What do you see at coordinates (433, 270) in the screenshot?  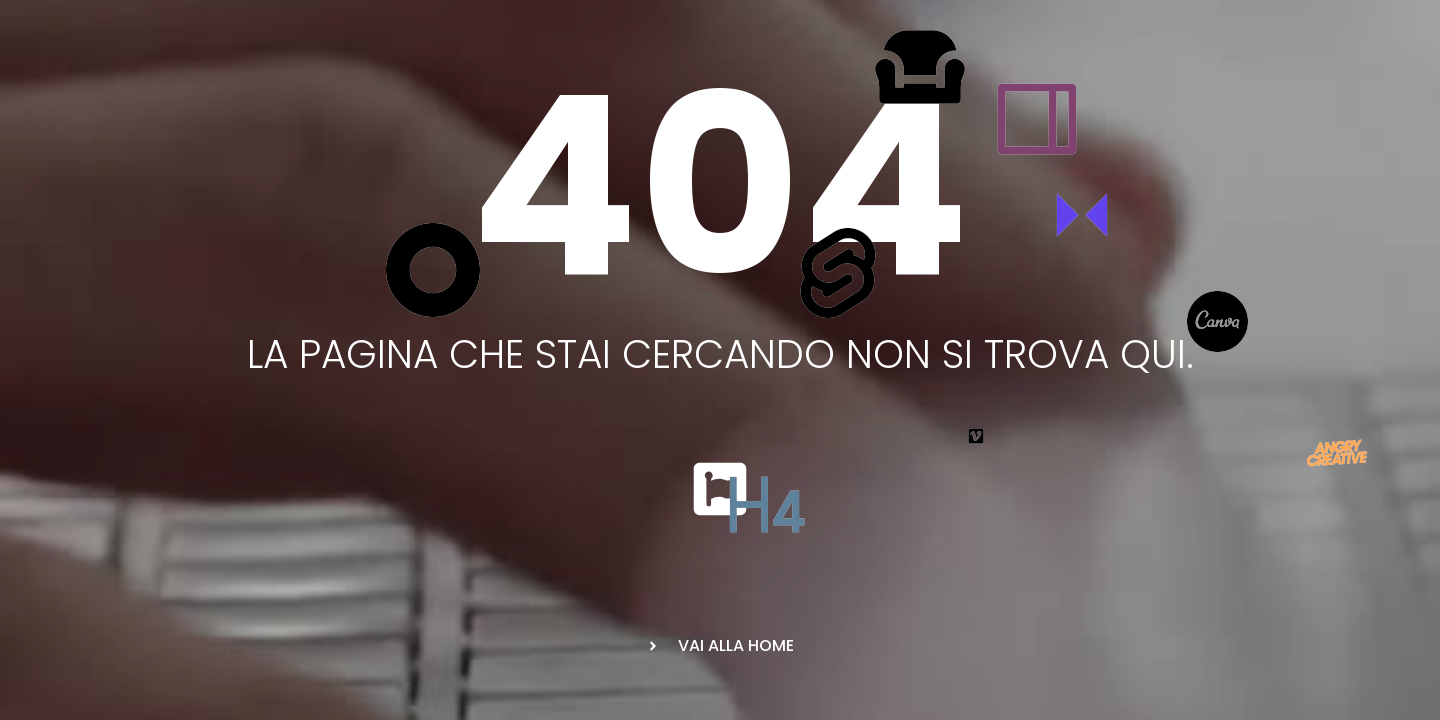 I see `osano privacy platform logo` at bounding box center [433, 270].